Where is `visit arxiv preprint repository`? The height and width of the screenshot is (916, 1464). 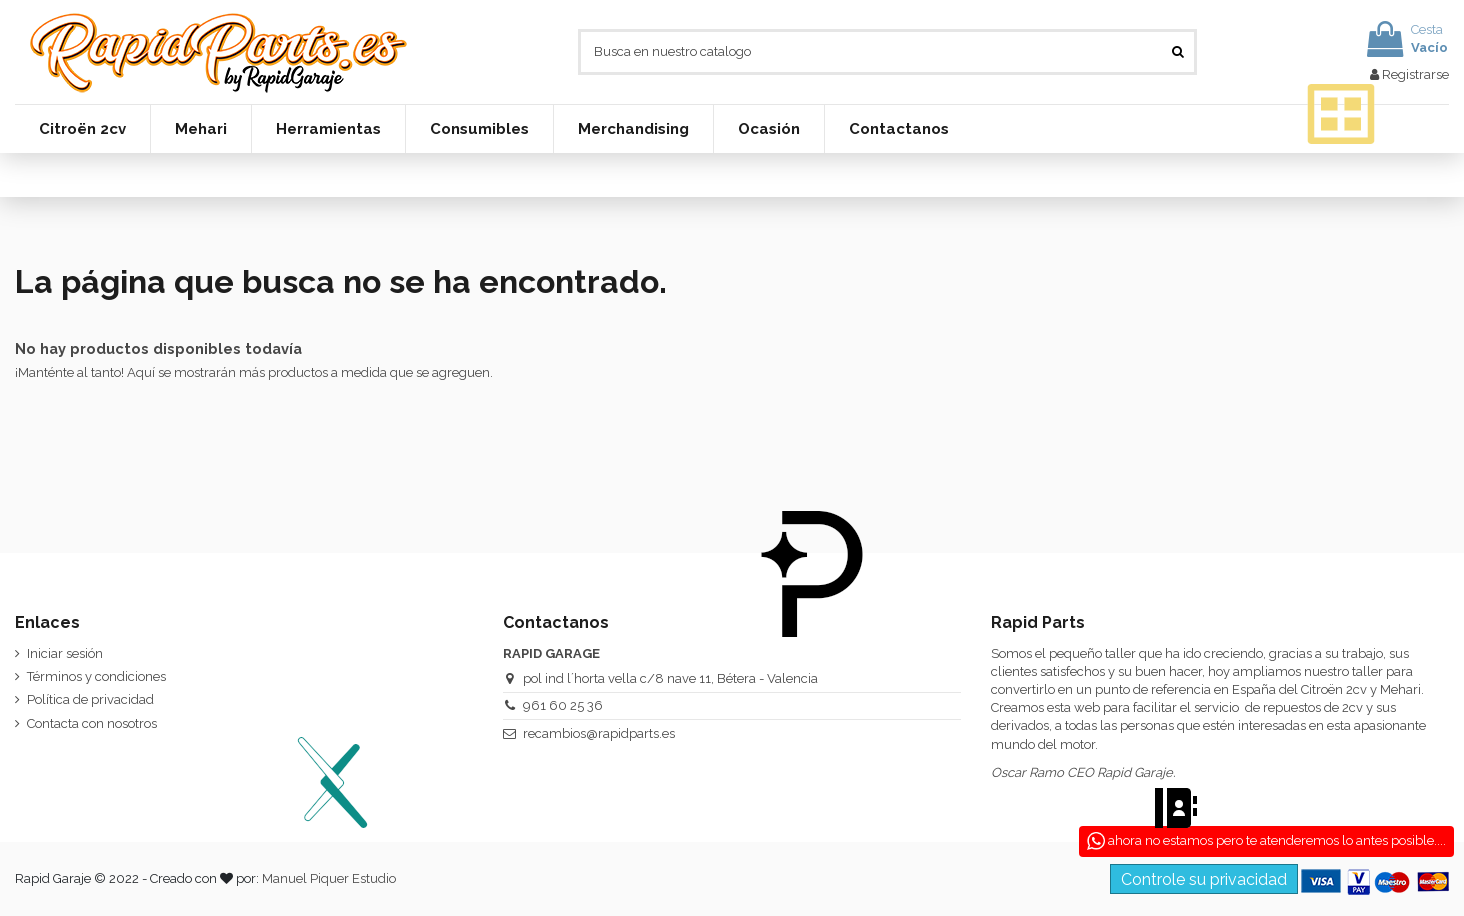
visit arxiv preprint repository is located at coordinates (332, 782).